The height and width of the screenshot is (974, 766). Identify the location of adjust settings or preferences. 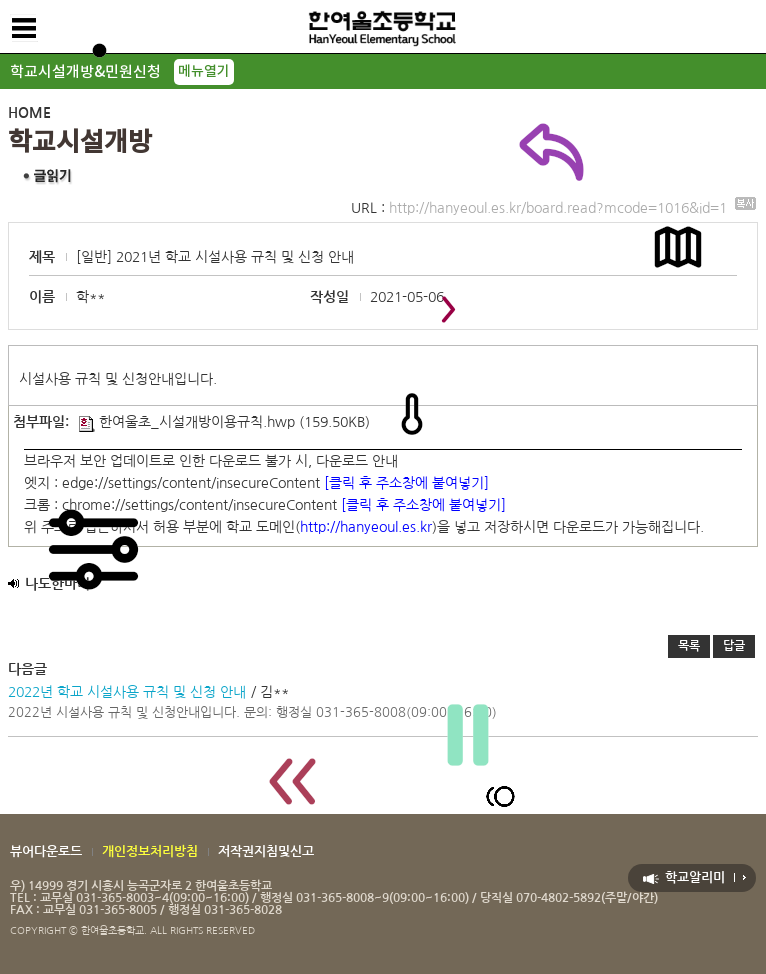
(93, 549).